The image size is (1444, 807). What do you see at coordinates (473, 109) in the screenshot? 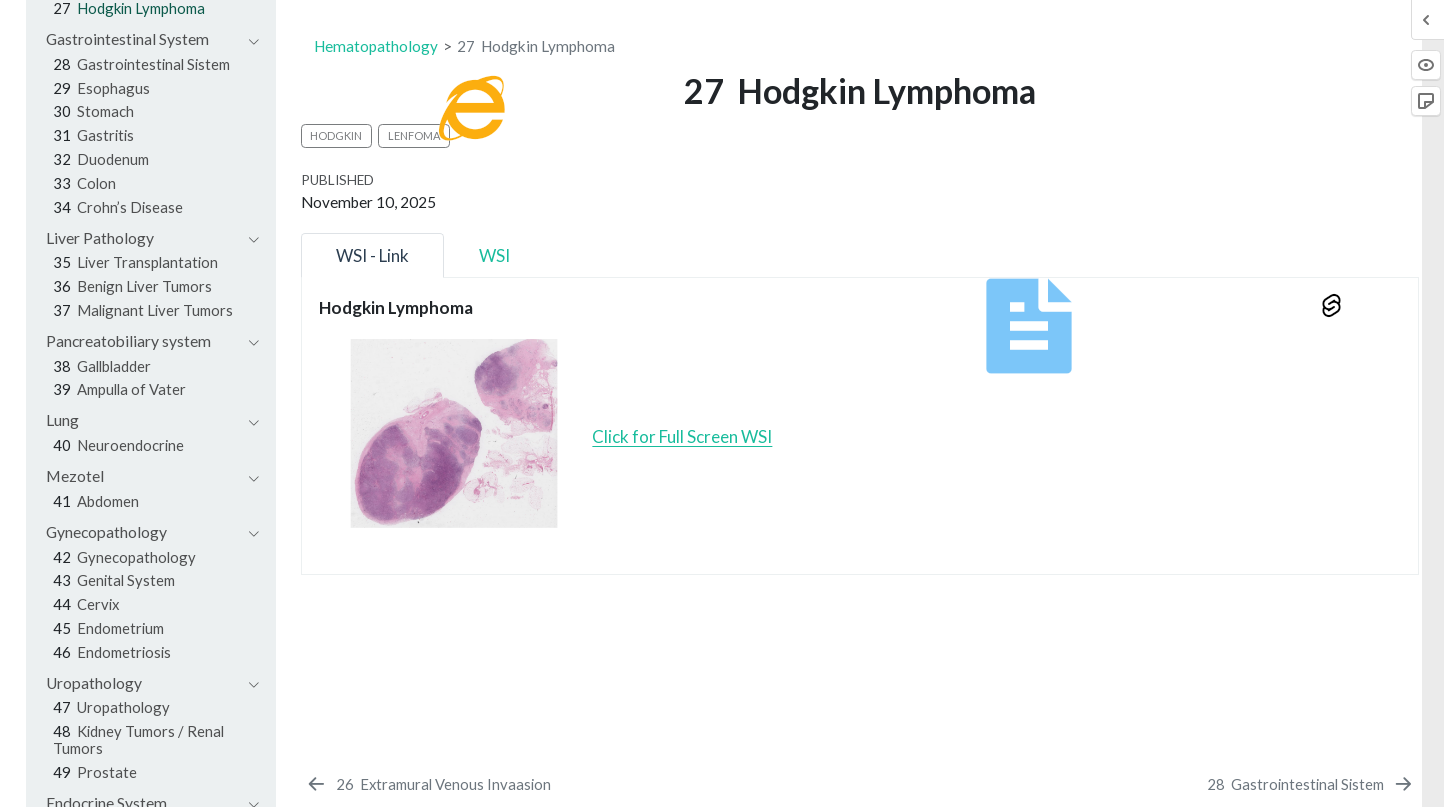
I see `open link in internet explorer` at bounding box center [473, 109].